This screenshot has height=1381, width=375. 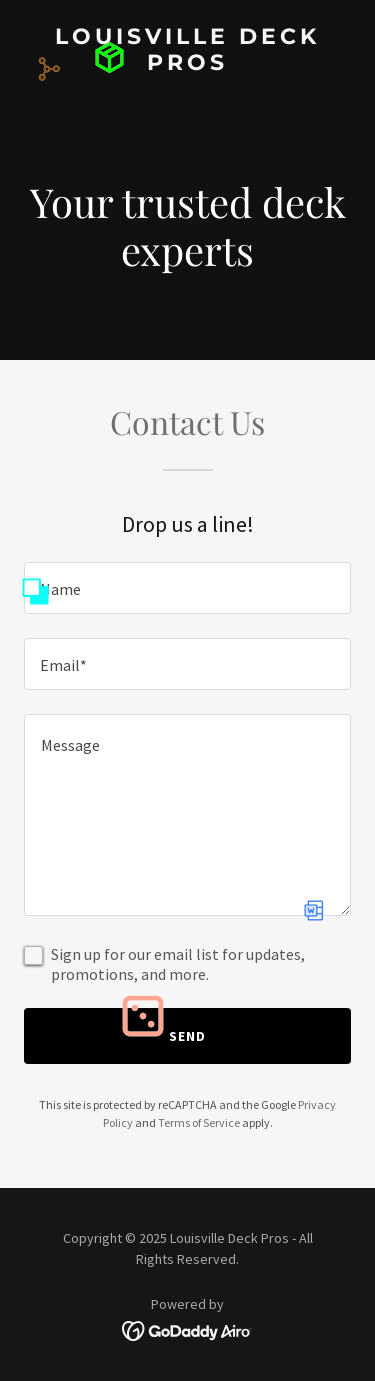 I want to click on access AI model settings, so click(x=49, y=69).